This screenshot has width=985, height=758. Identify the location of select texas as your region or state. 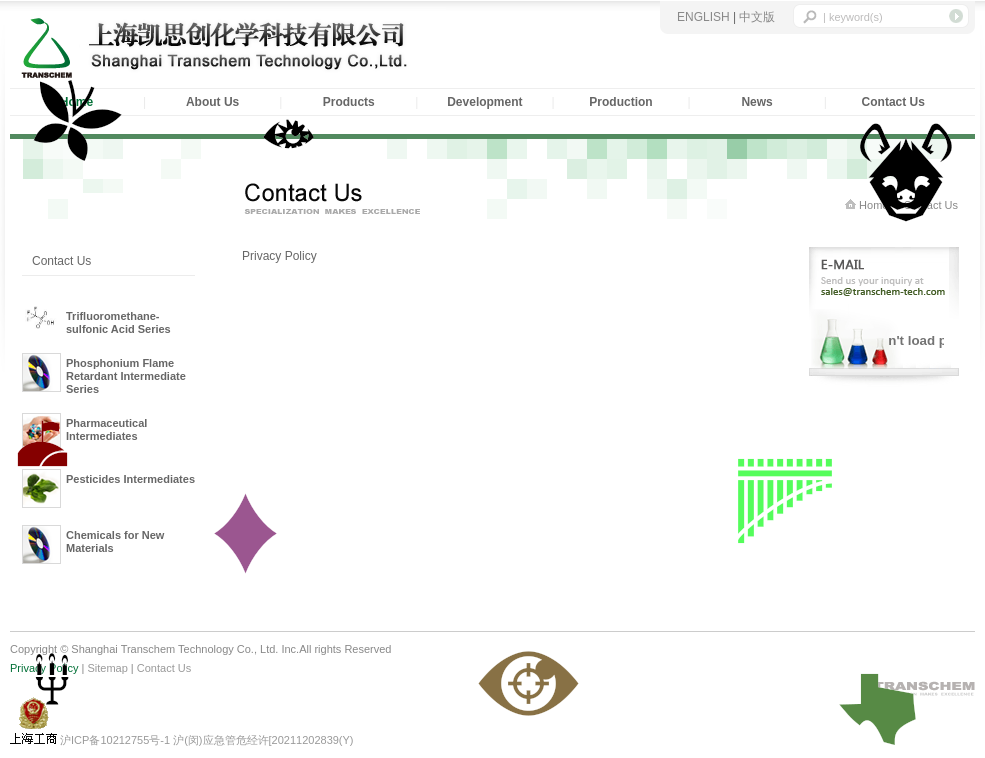
(877, 709).